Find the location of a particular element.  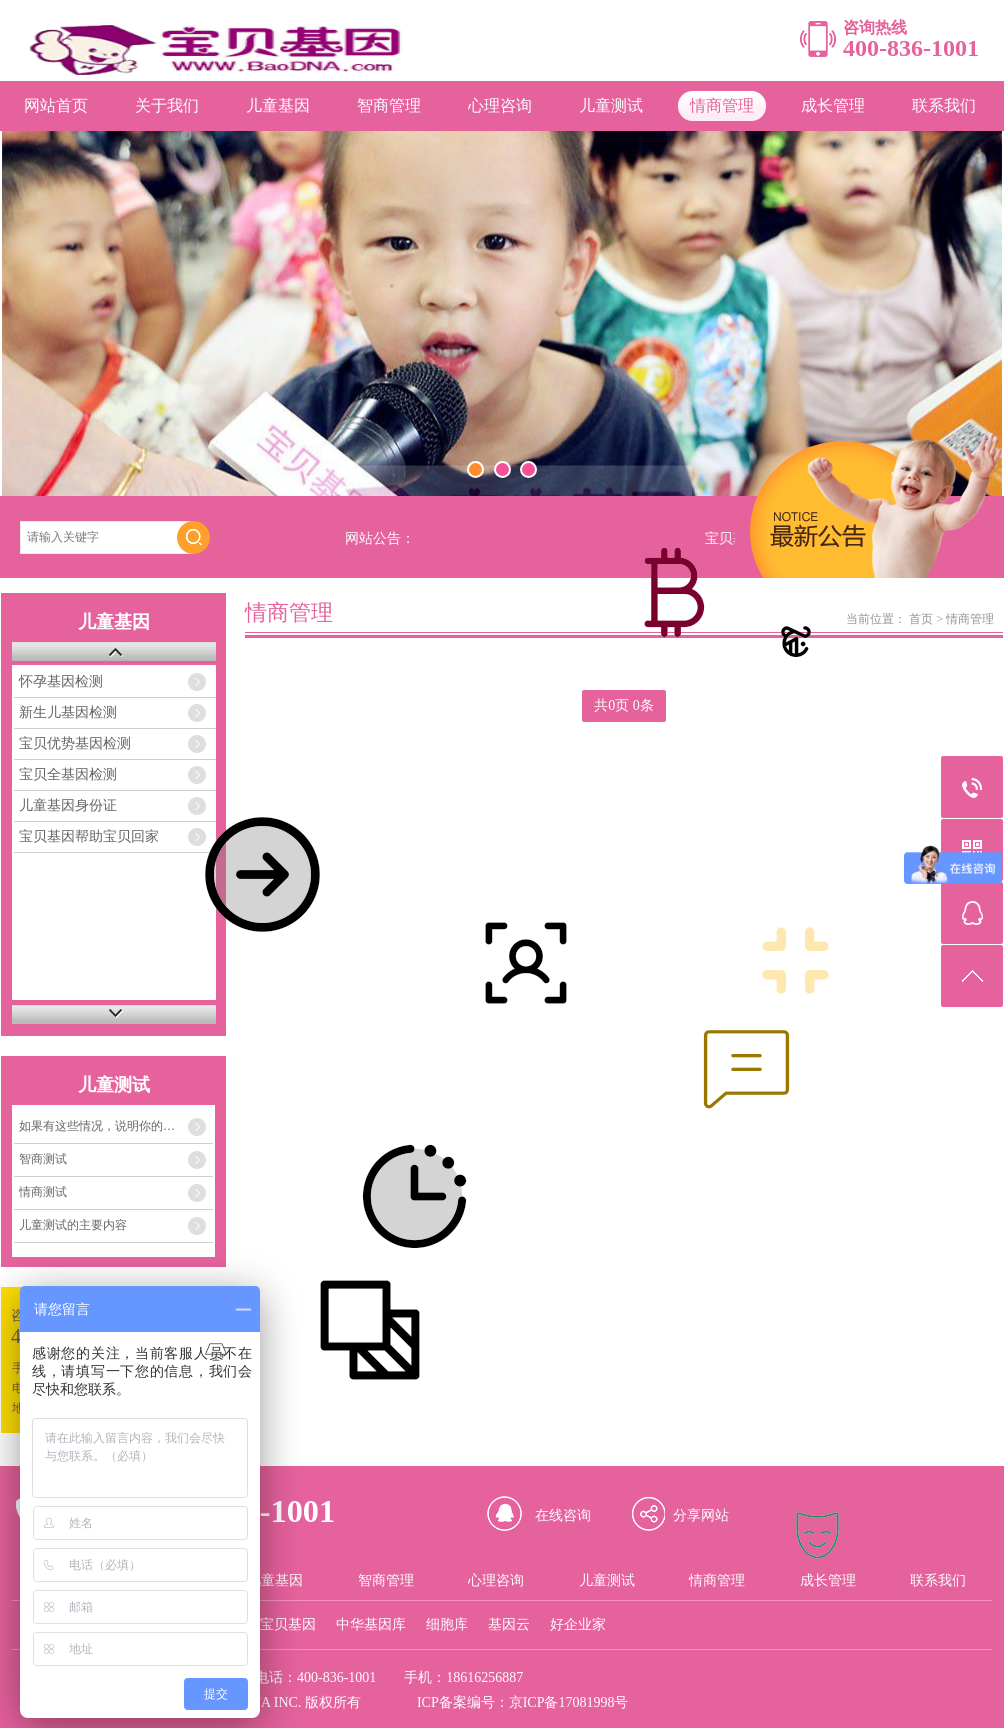

view bitcoin balance or wallet is located at coordinates (671, 594).